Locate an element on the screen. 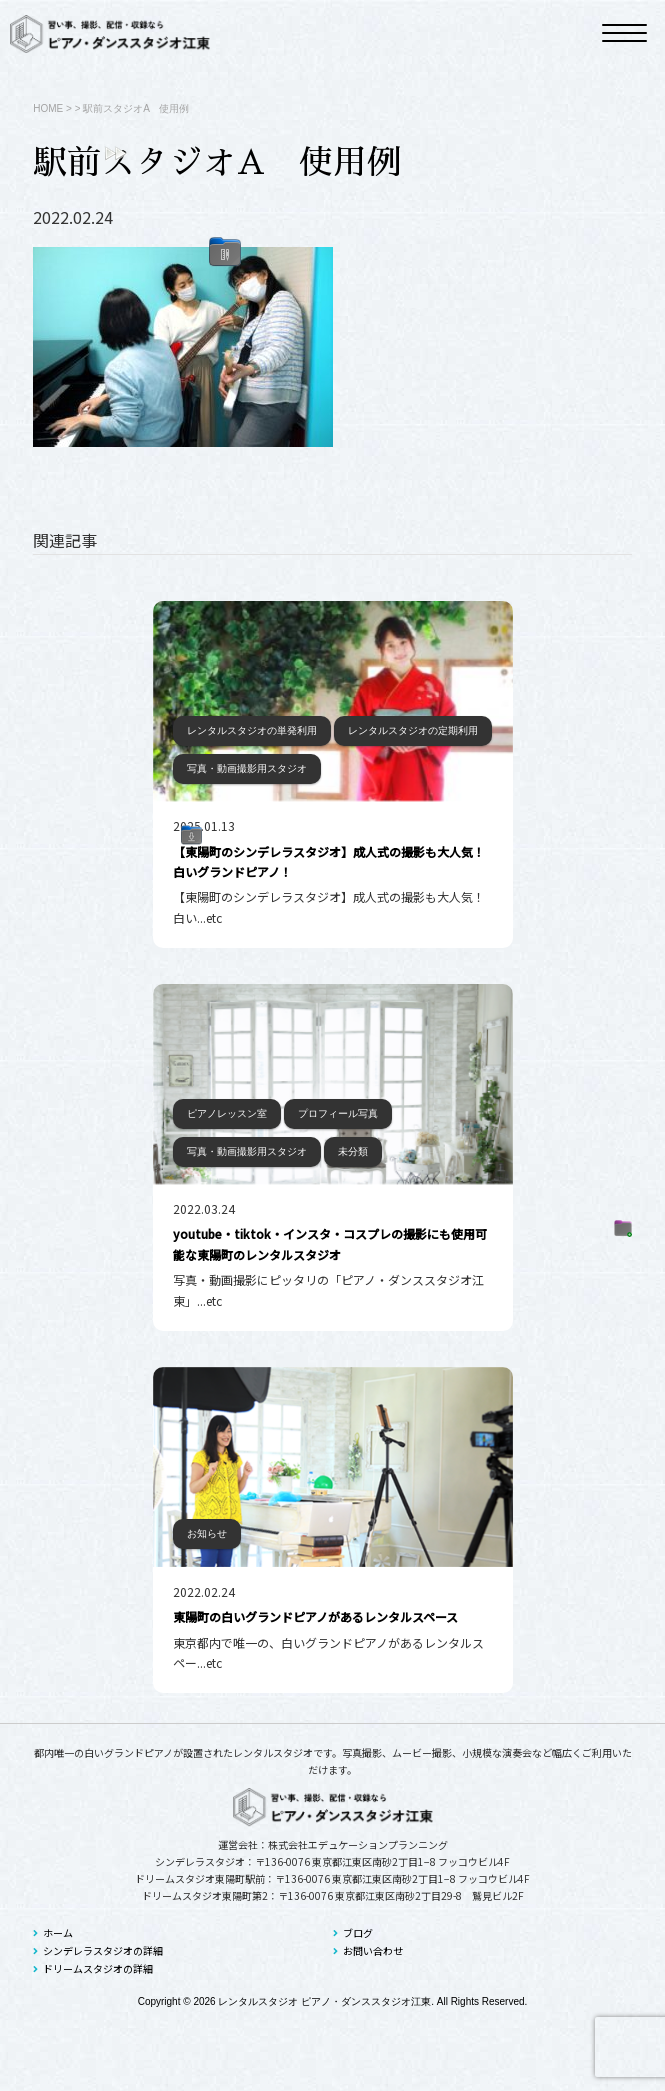 Image resolution: width=665 pixels, height=2091 pixels. create a new folder is located at coordinates (623, 1228).